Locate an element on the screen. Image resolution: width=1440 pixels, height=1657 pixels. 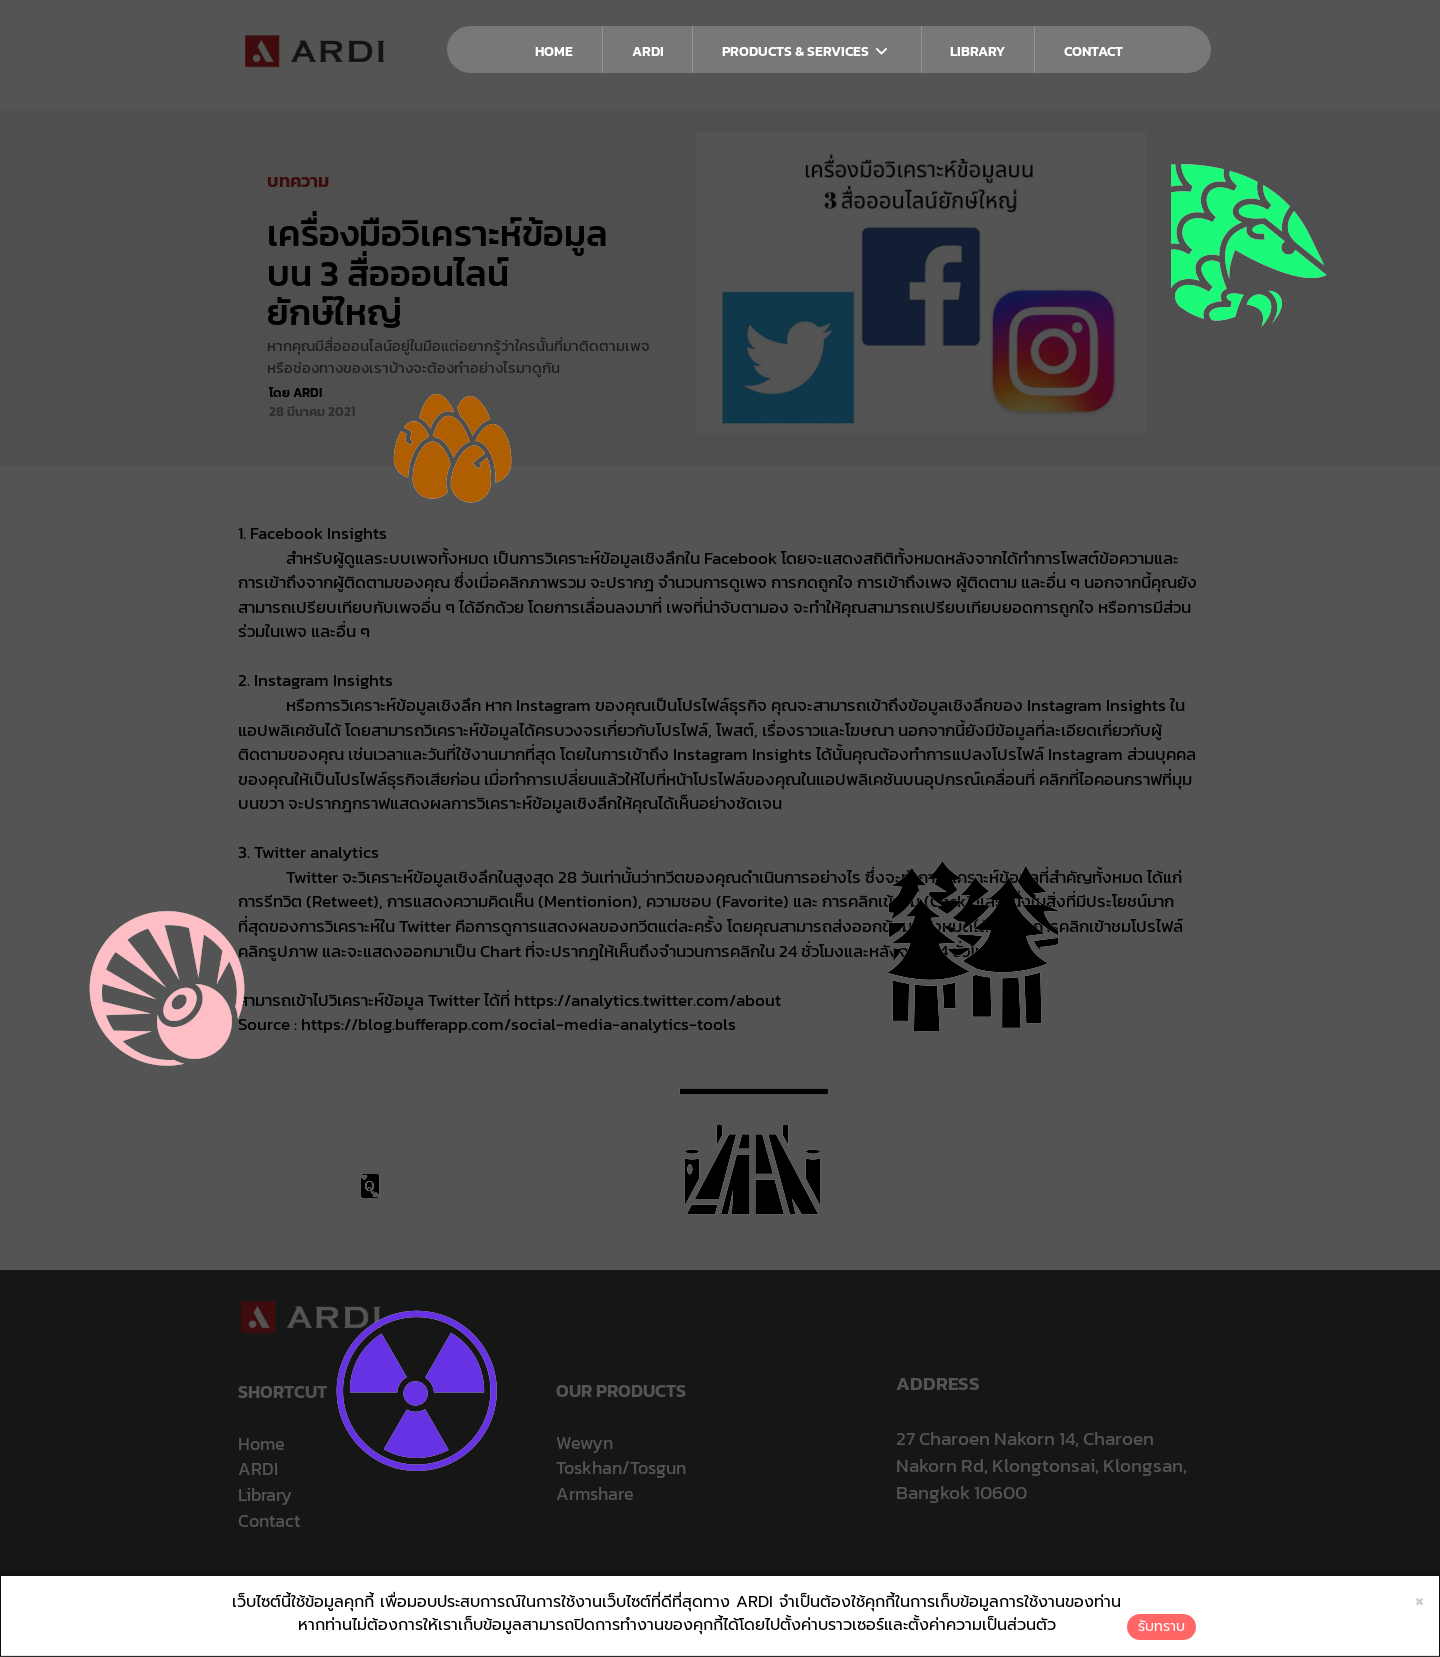
wooden pier or dock structure is located at coordinates (752, 1141).